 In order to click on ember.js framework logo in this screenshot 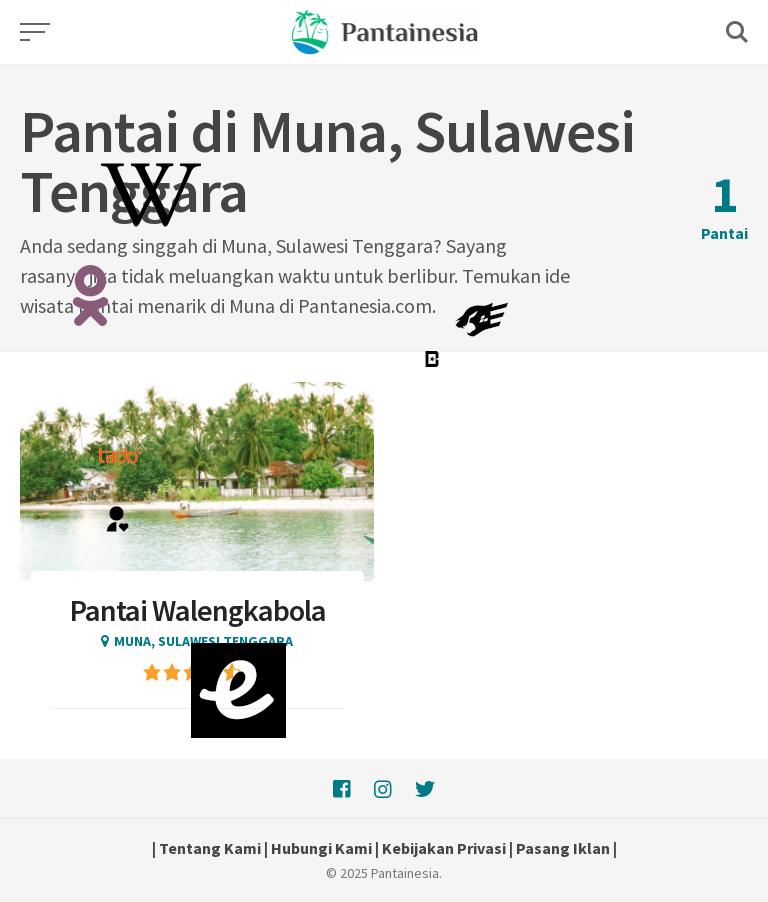, I will do `click(238, 690)`.